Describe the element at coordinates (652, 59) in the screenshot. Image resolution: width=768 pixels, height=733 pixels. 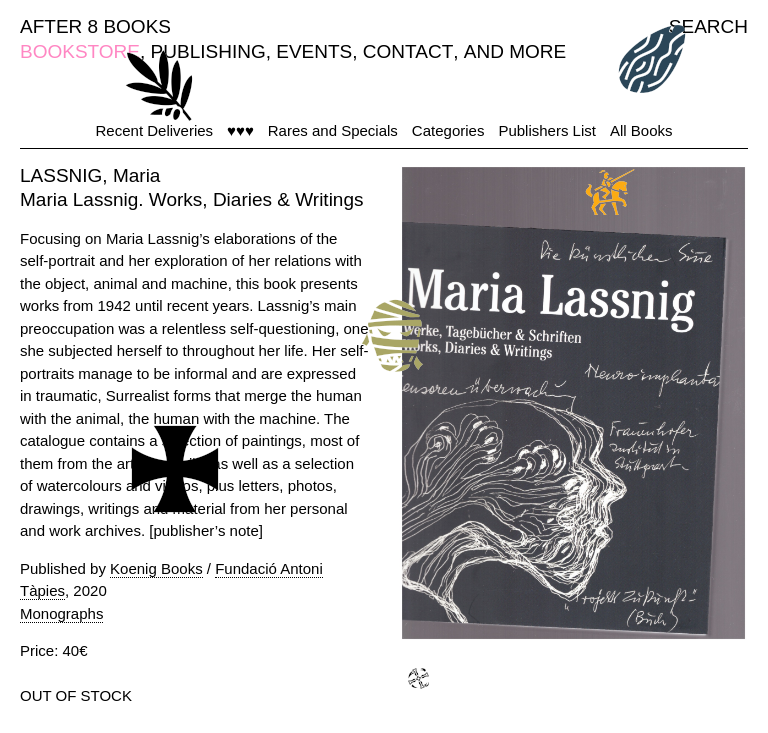
I see `indicates almond or tree nut allergen warning` at that location.